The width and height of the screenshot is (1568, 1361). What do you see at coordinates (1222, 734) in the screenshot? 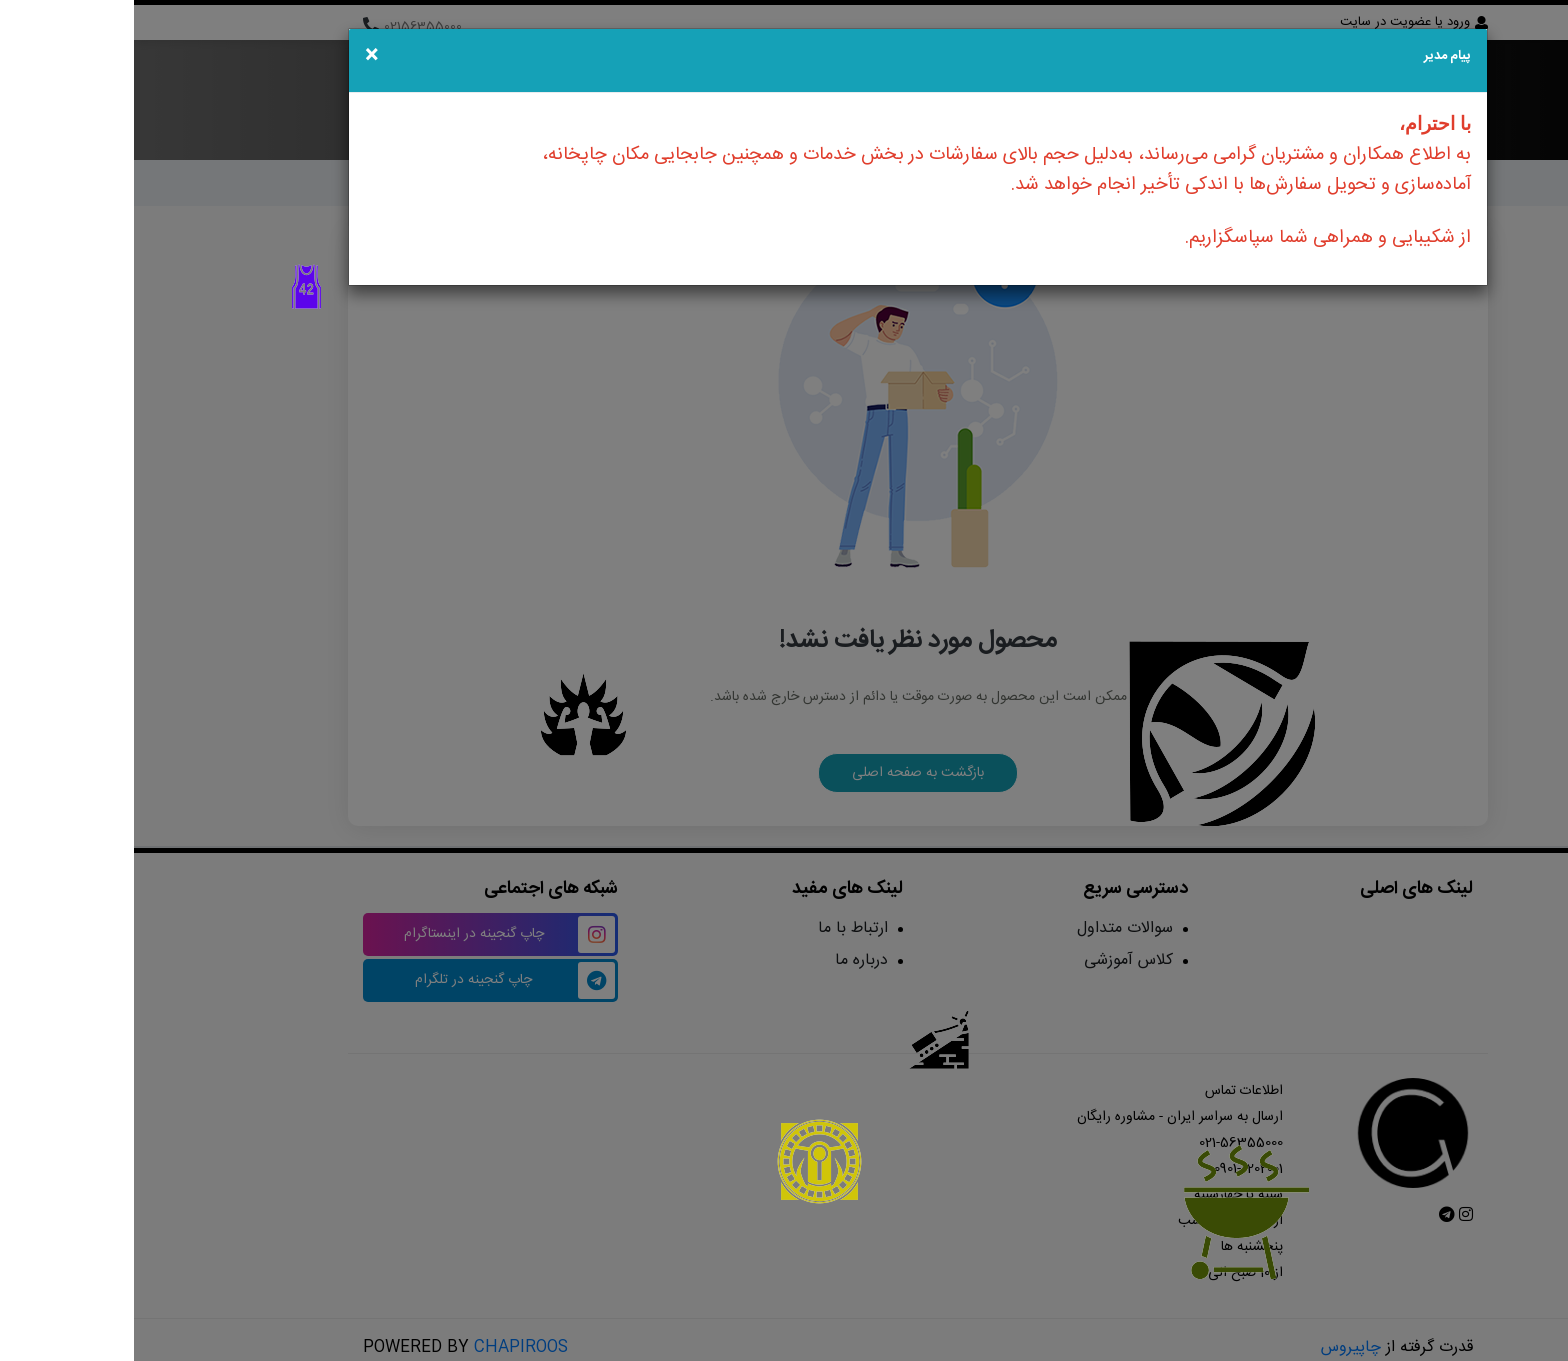
I see `activate voice command or shout ability` at bounding box center [1222, 734].